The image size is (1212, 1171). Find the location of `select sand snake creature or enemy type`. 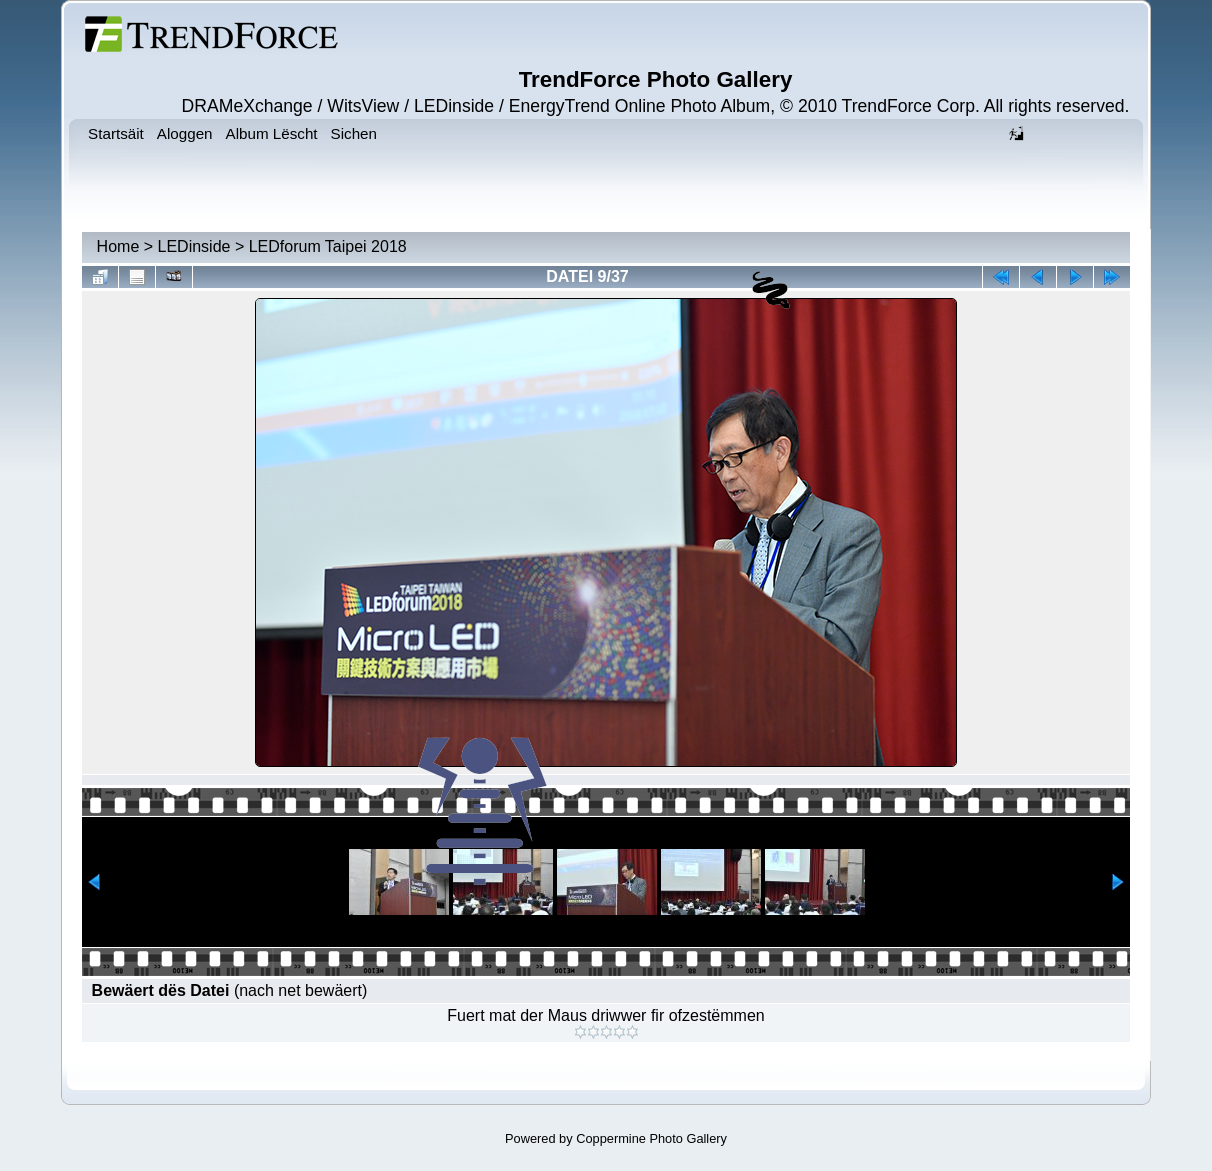

select sand snake creature or enemy type is located at coordinates (771, 290).